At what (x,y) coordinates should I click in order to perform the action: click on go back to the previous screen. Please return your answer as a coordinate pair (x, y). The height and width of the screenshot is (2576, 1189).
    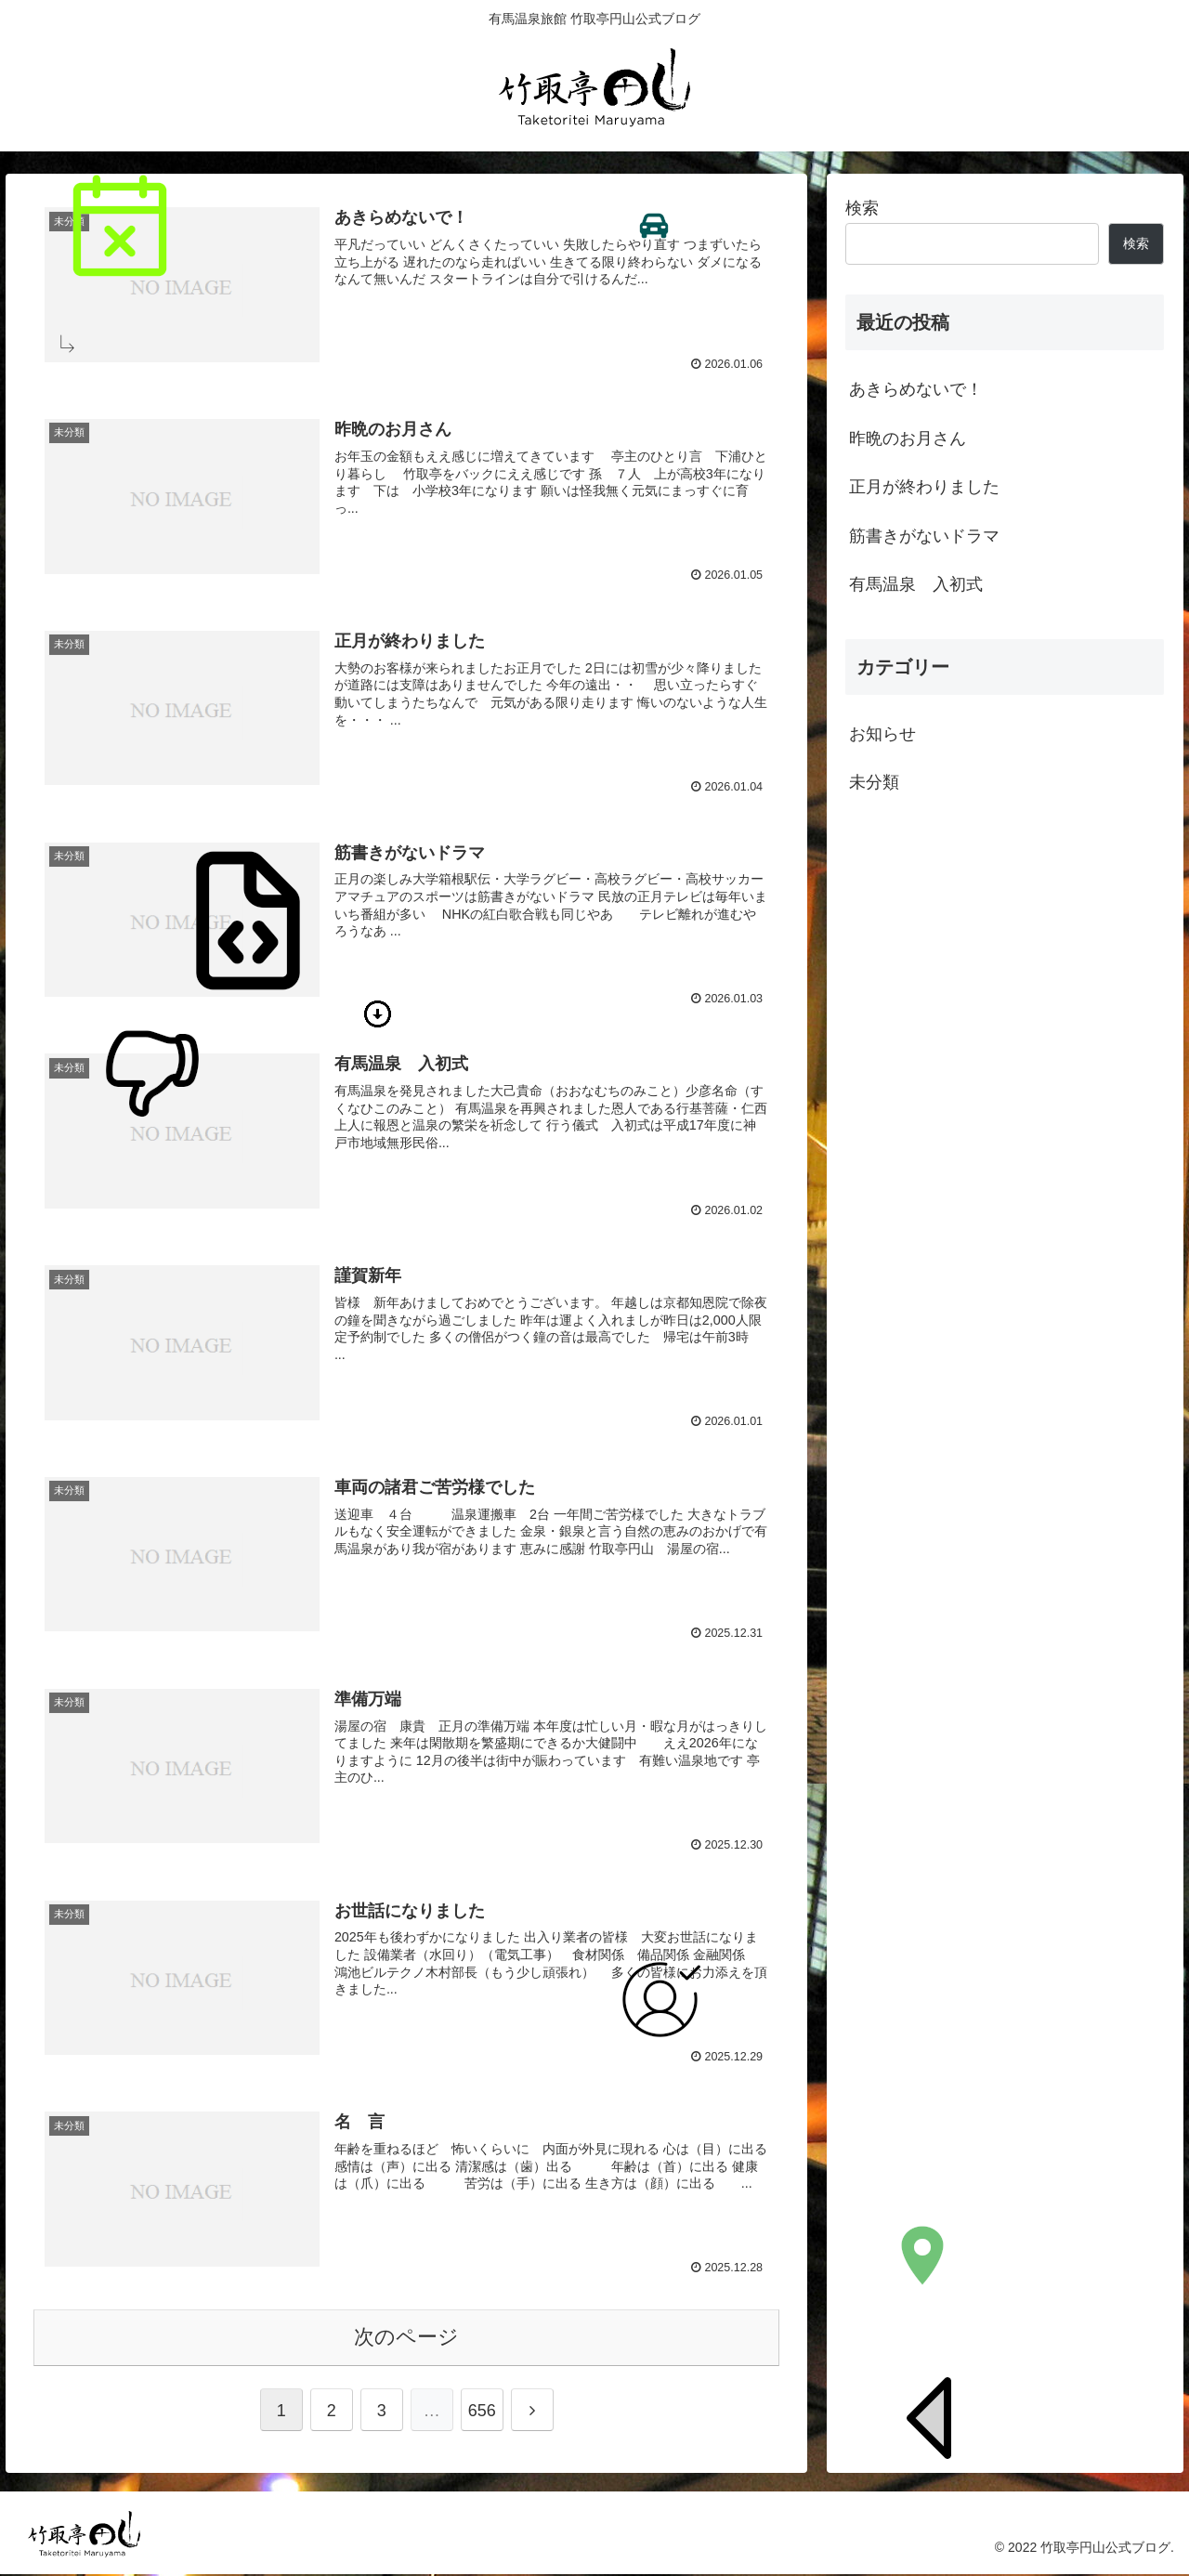
    Looking at the image, I should click on (933, 2418).